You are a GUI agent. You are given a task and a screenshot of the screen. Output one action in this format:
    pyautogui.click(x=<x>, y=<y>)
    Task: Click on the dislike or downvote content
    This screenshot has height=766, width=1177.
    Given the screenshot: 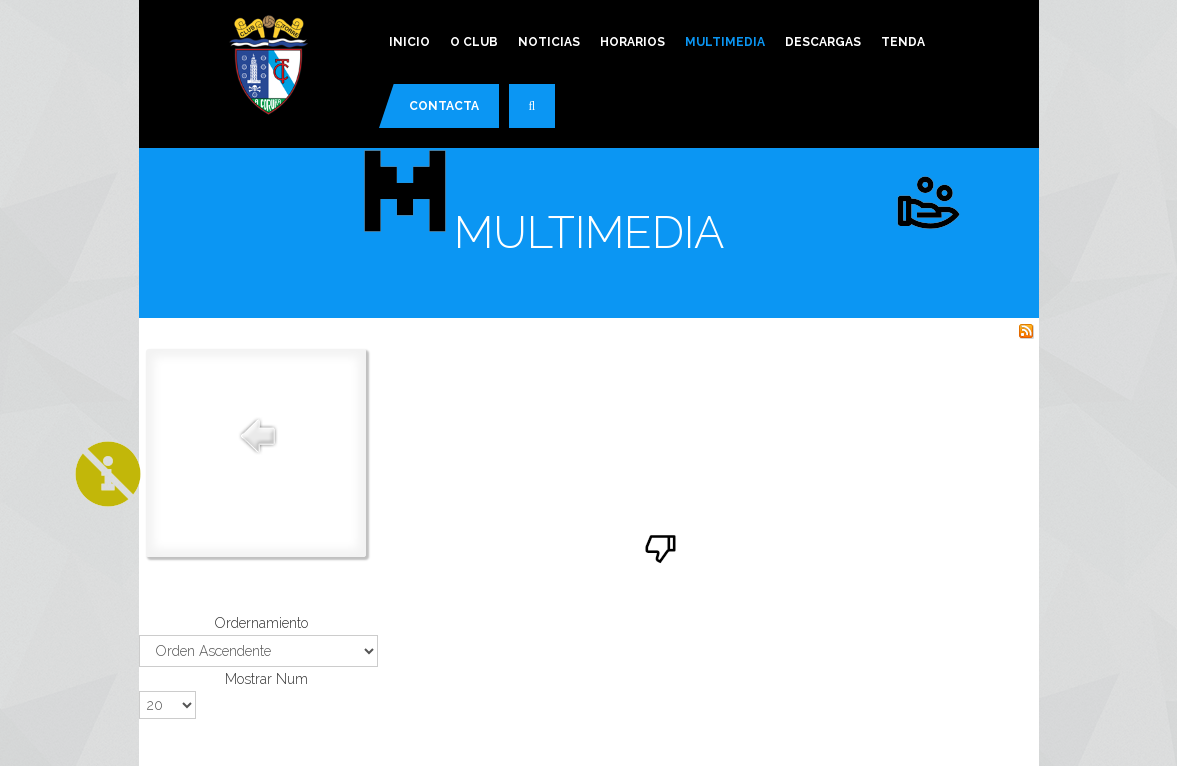 What is the action you would take?
    pyautogui.click(x=660, y=547)
    